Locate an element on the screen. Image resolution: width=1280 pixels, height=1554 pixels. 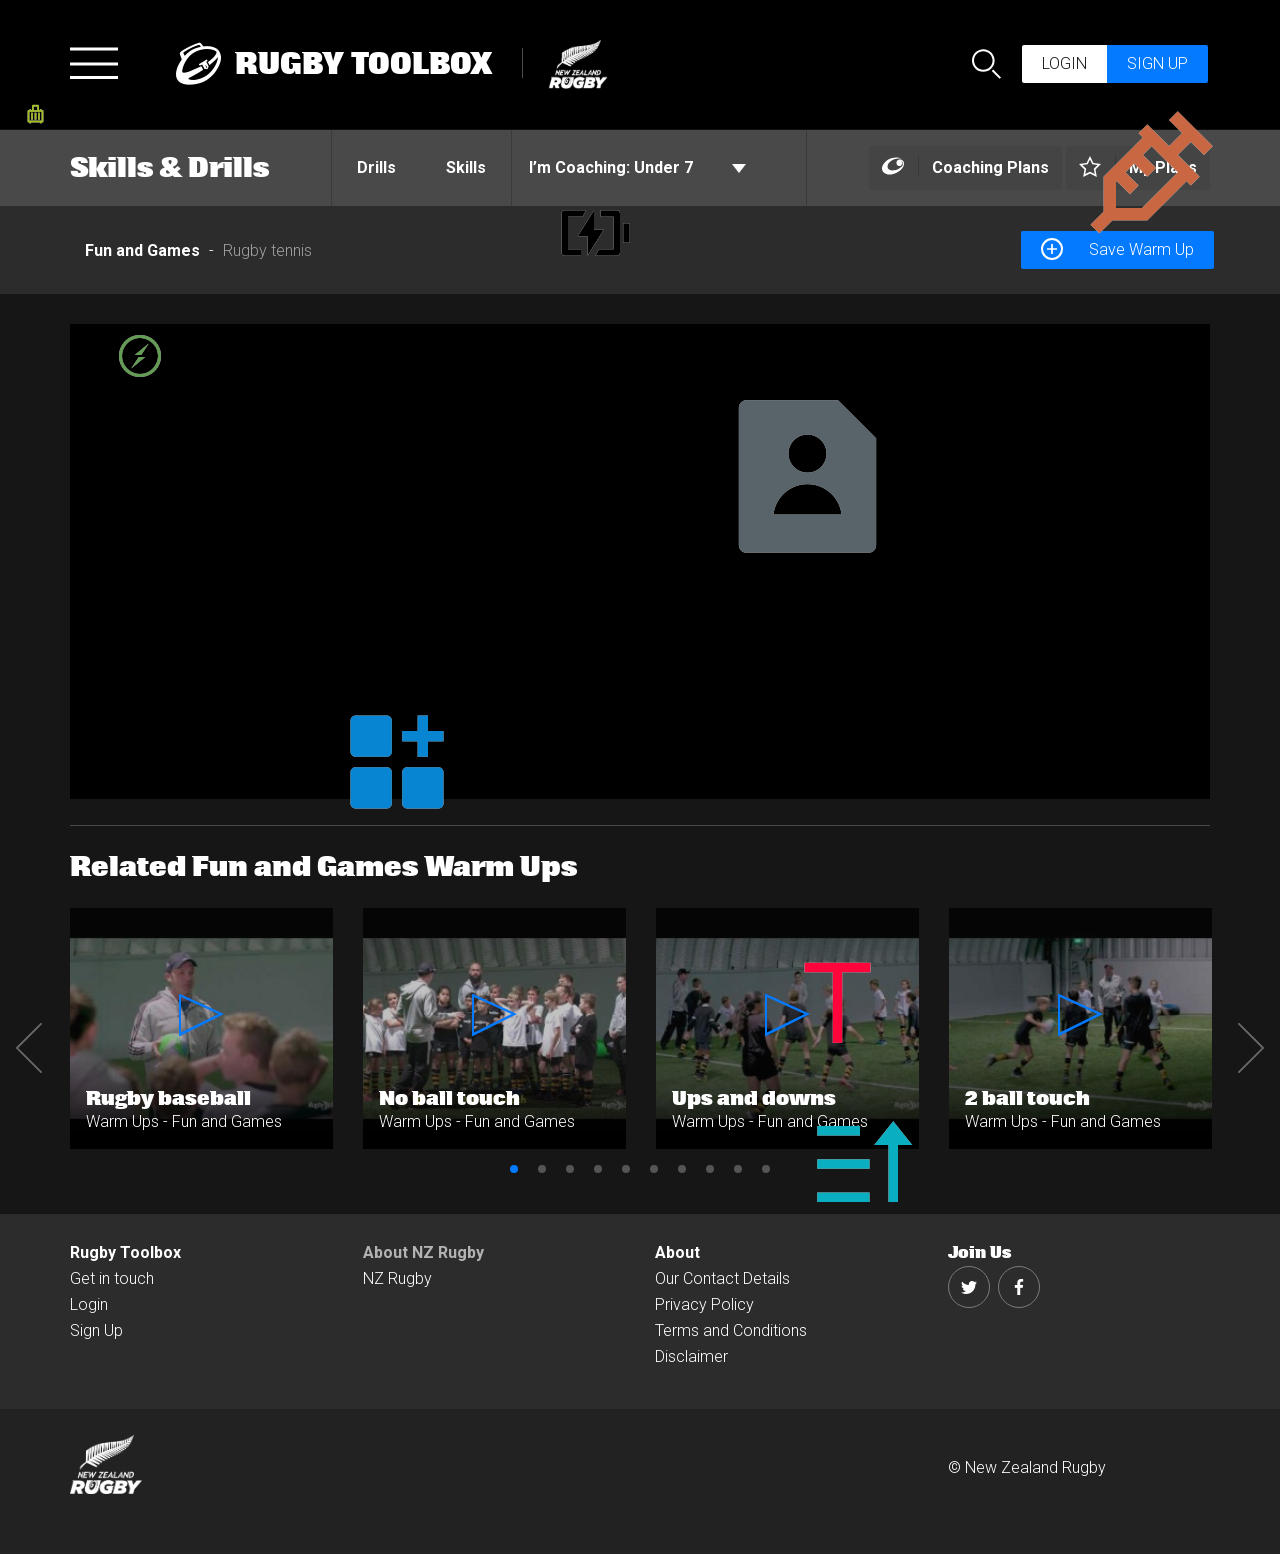
sort items in ascending order is located at coordinates (860, 1164).